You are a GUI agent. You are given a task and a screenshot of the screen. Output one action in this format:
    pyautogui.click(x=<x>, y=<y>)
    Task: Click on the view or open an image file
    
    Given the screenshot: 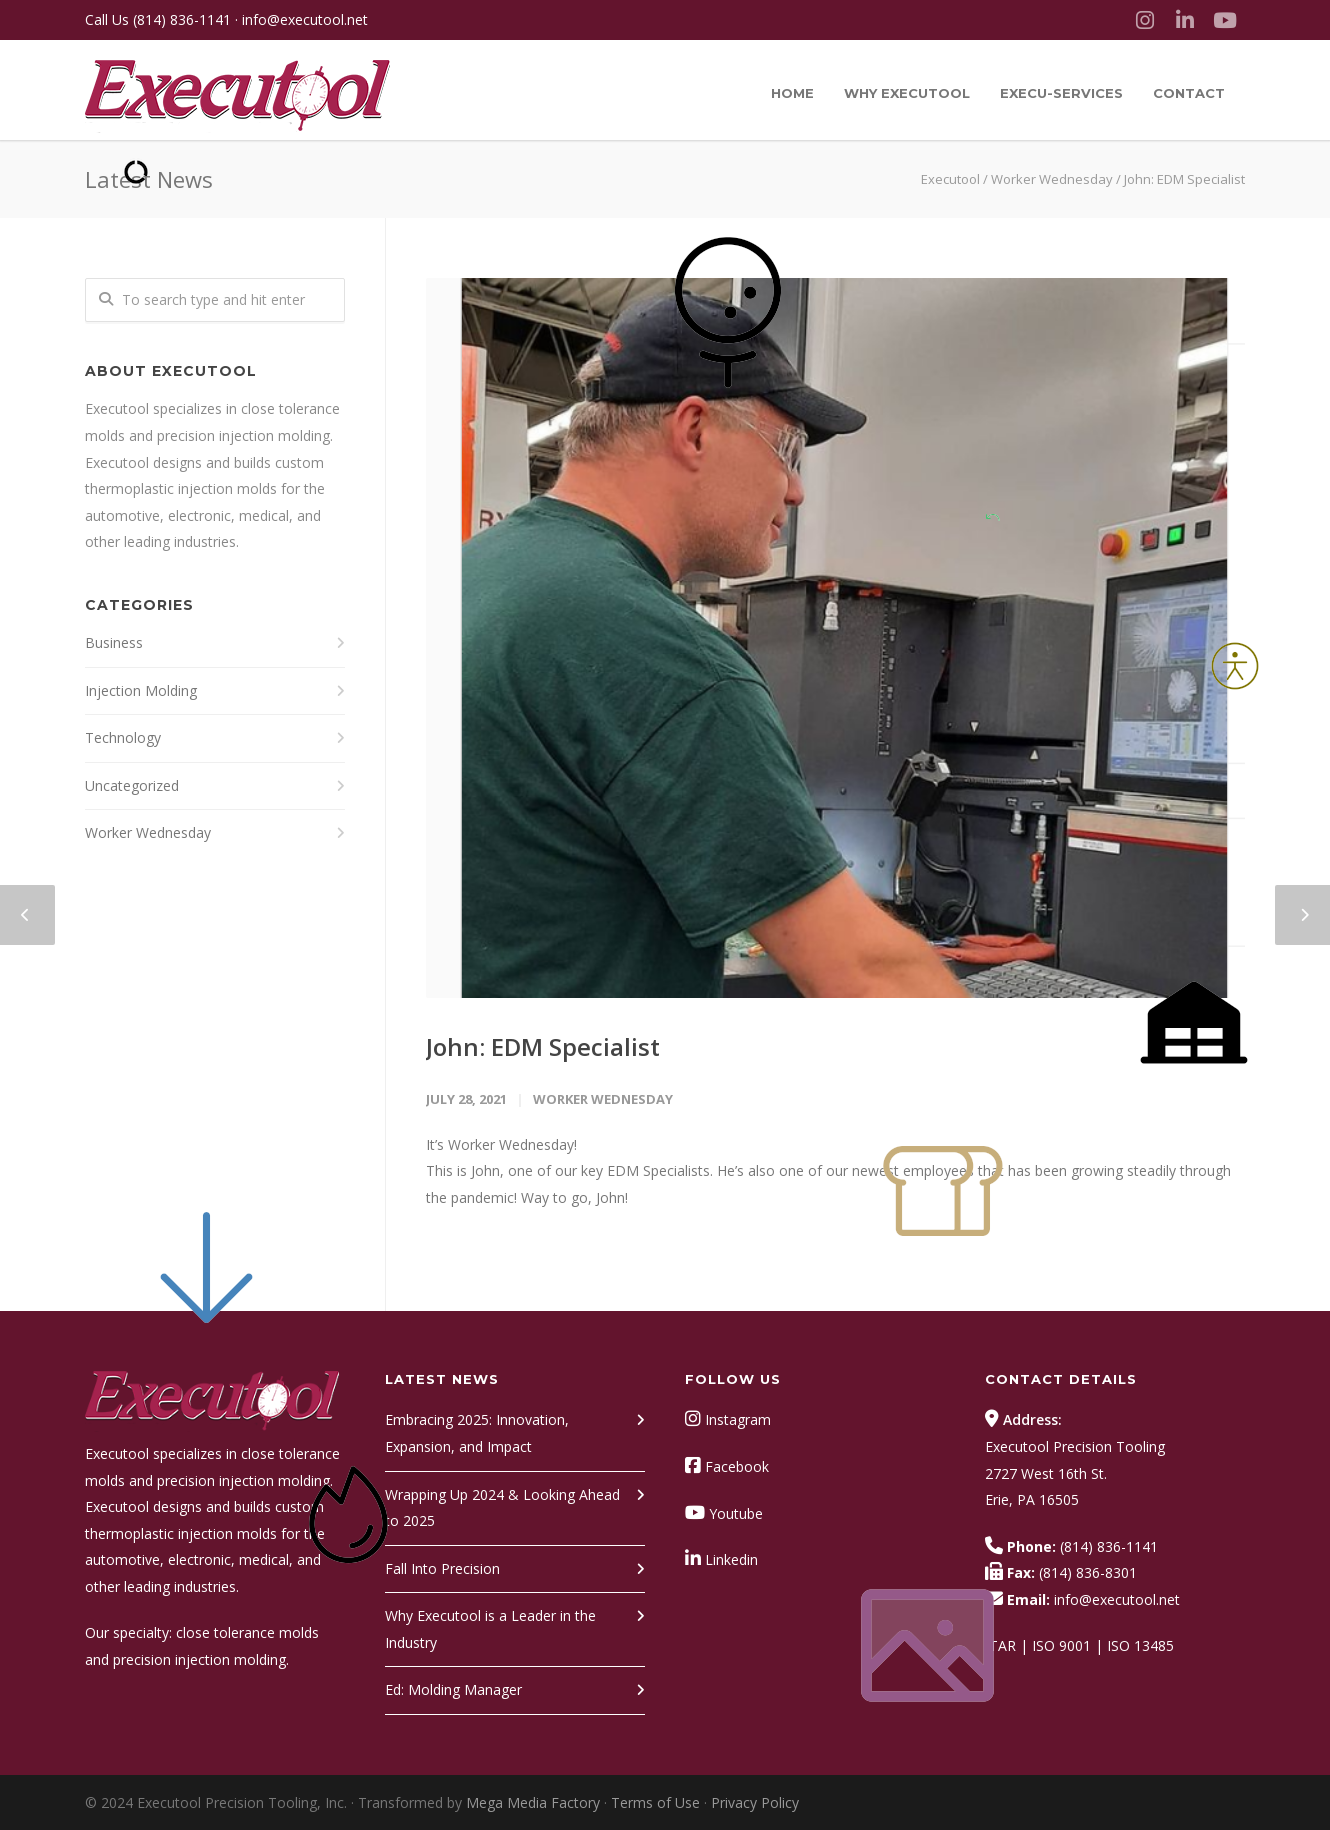 What is the action you would take?
    pyautogui.click(x=927, y=1645)
    